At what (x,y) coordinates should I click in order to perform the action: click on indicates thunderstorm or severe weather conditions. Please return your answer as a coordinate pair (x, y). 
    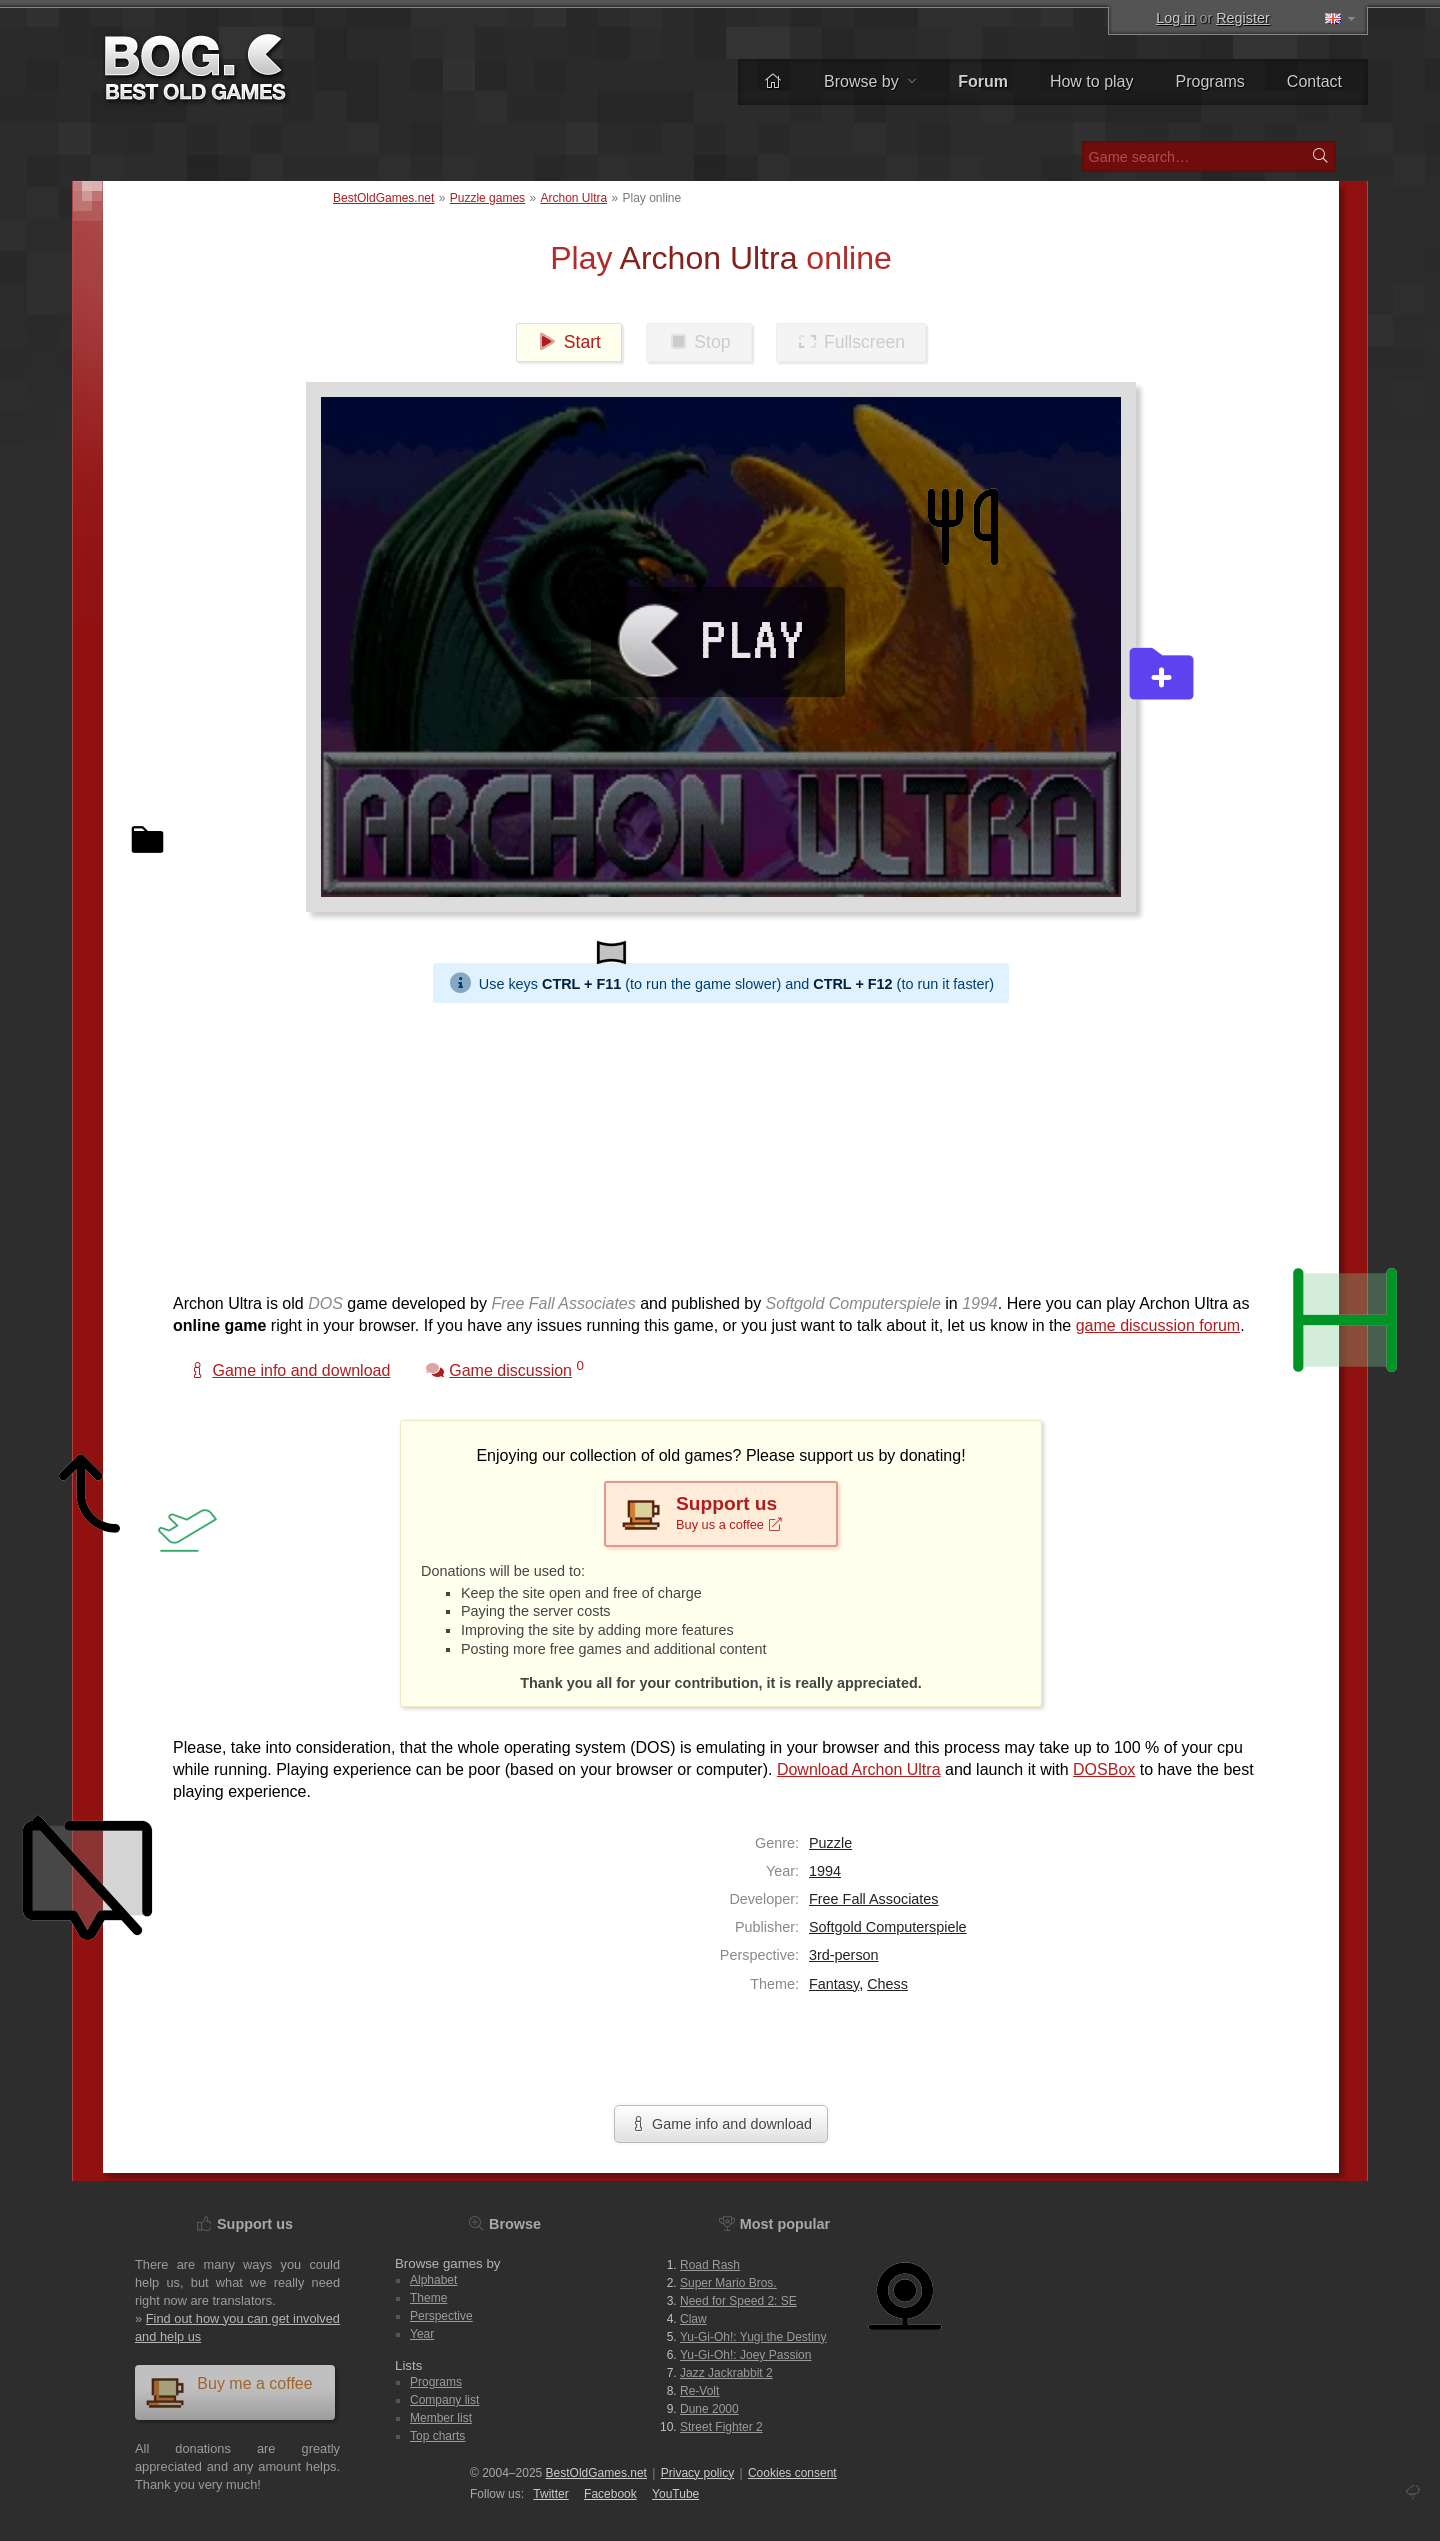
    Looking at the image, I should click on (1413, 2492).